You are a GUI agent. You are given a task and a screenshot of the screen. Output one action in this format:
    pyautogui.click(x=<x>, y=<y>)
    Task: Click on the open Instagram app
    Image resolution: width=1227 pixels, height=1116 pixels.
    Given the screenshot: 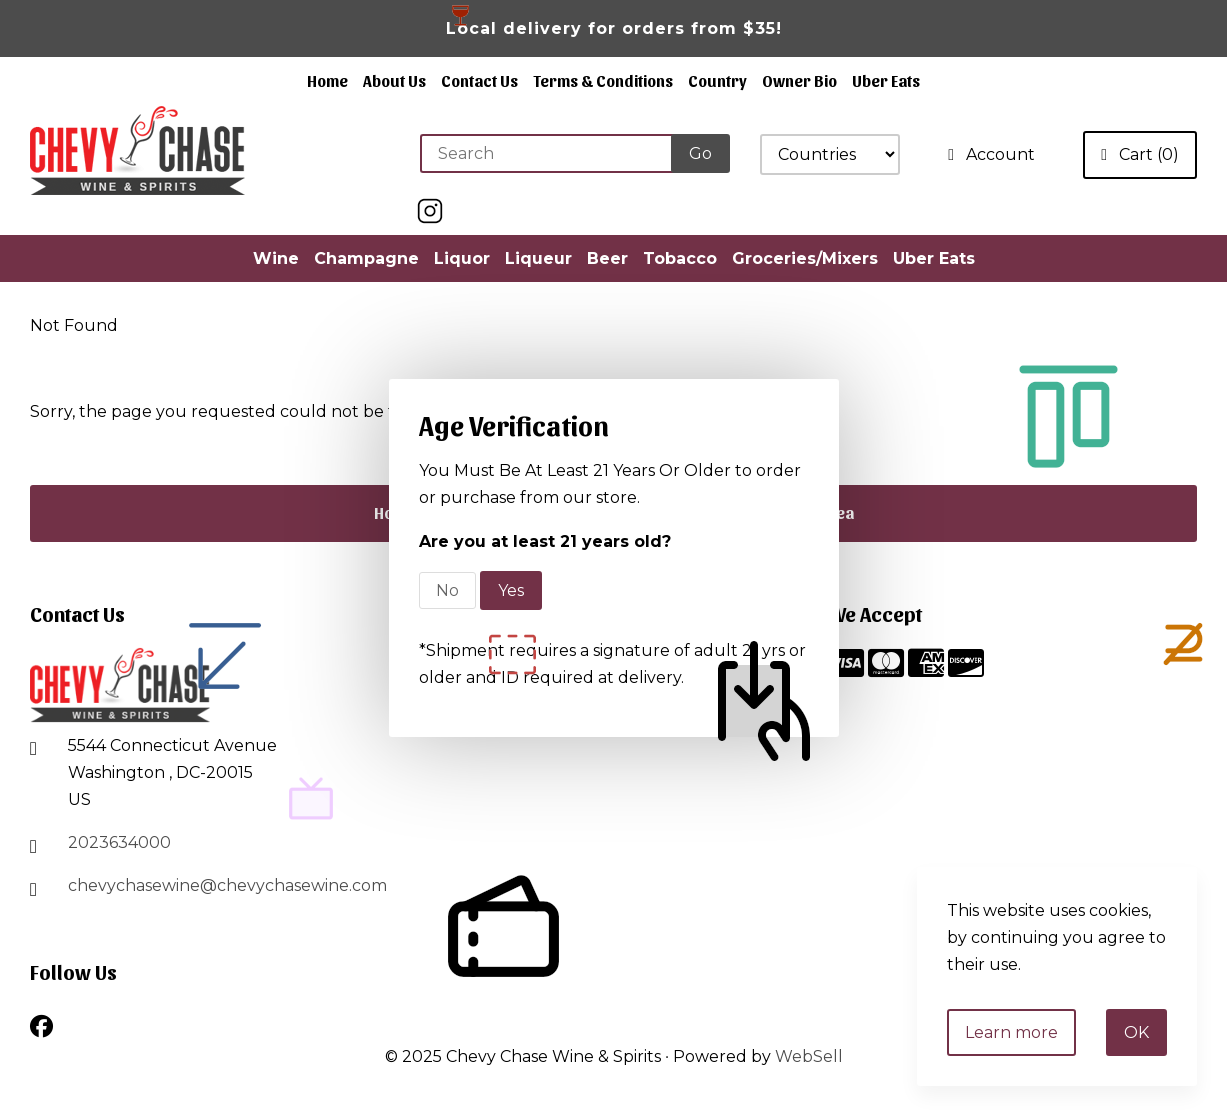 What is the action you would take?
    pyautogui.click(x=430, y=211)
    